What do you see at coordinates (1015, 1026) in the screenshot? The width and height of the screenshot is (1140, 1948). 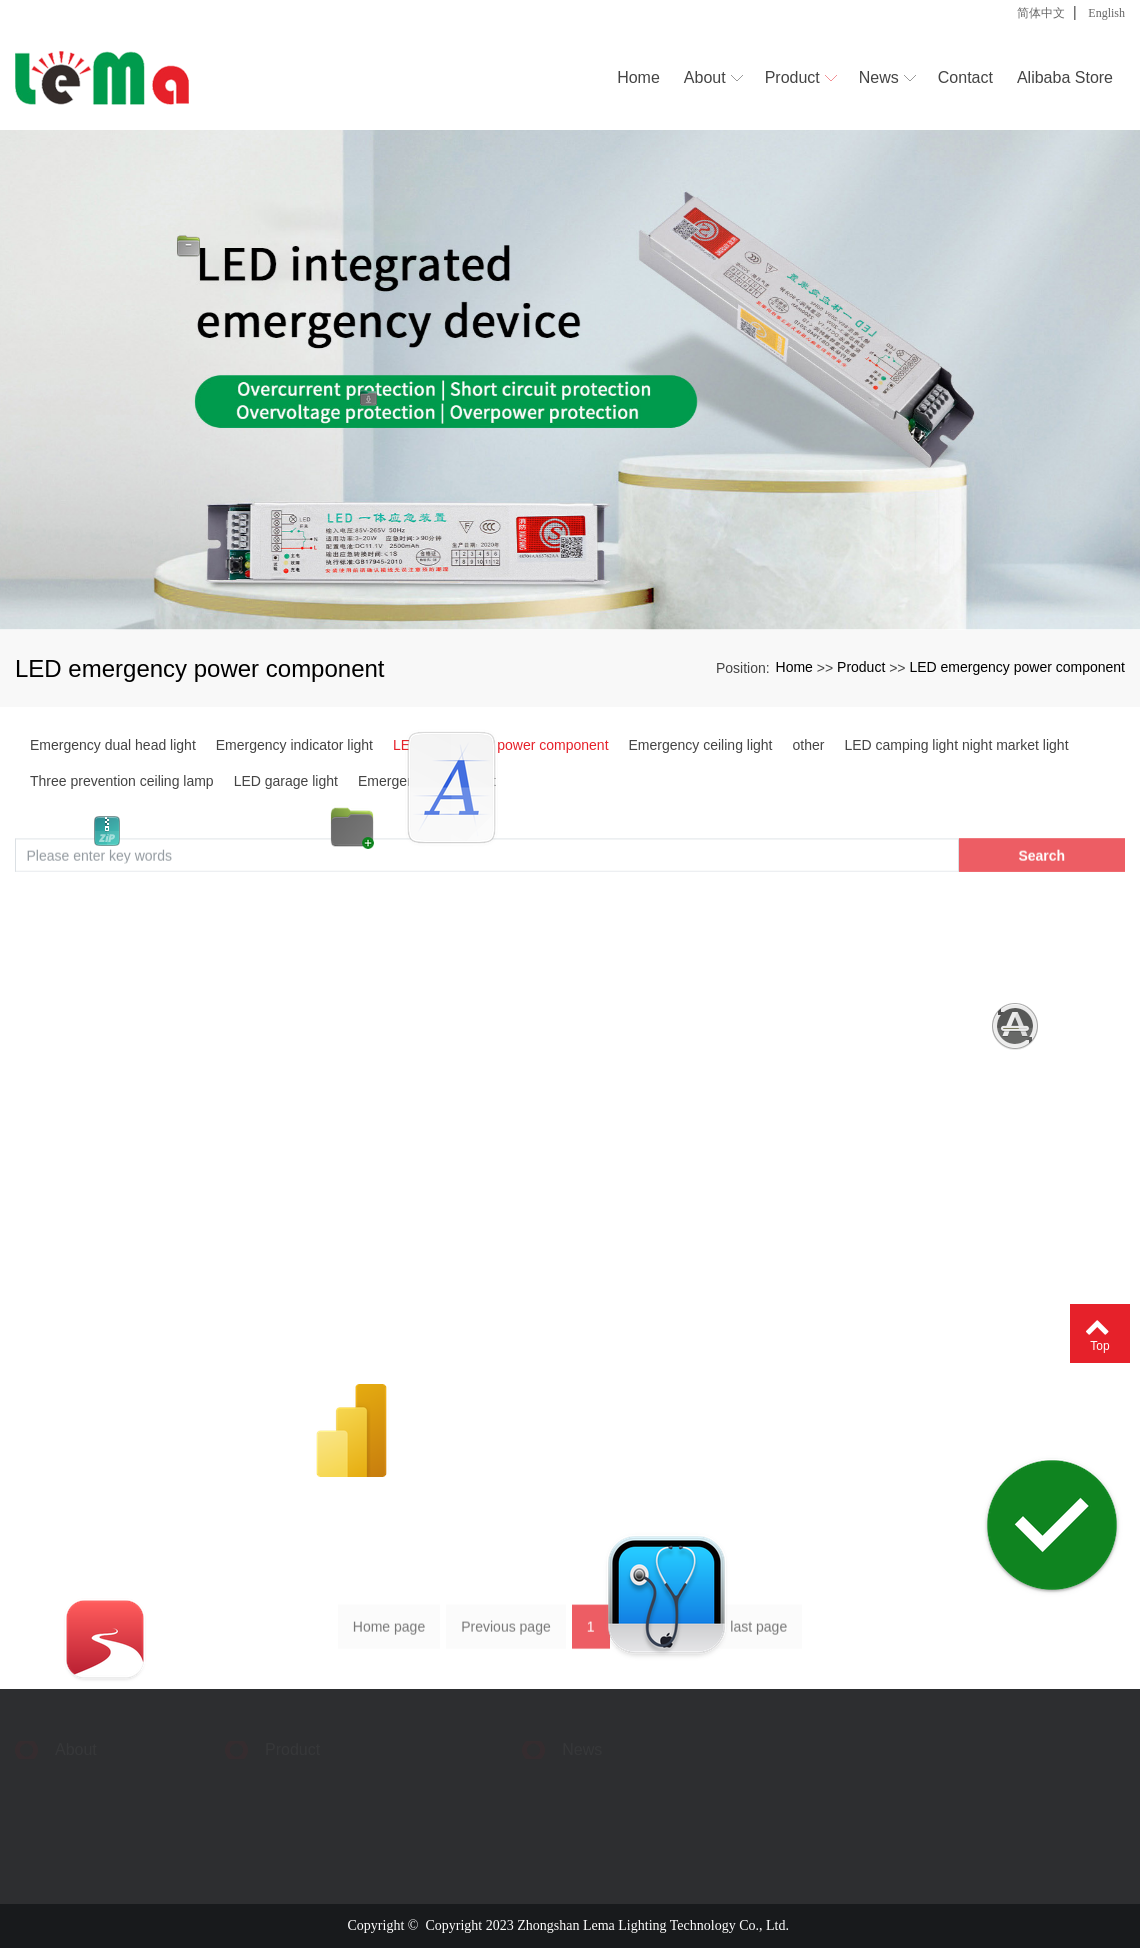 I see `open the software update manager` at bounding box center [1015, 1026].